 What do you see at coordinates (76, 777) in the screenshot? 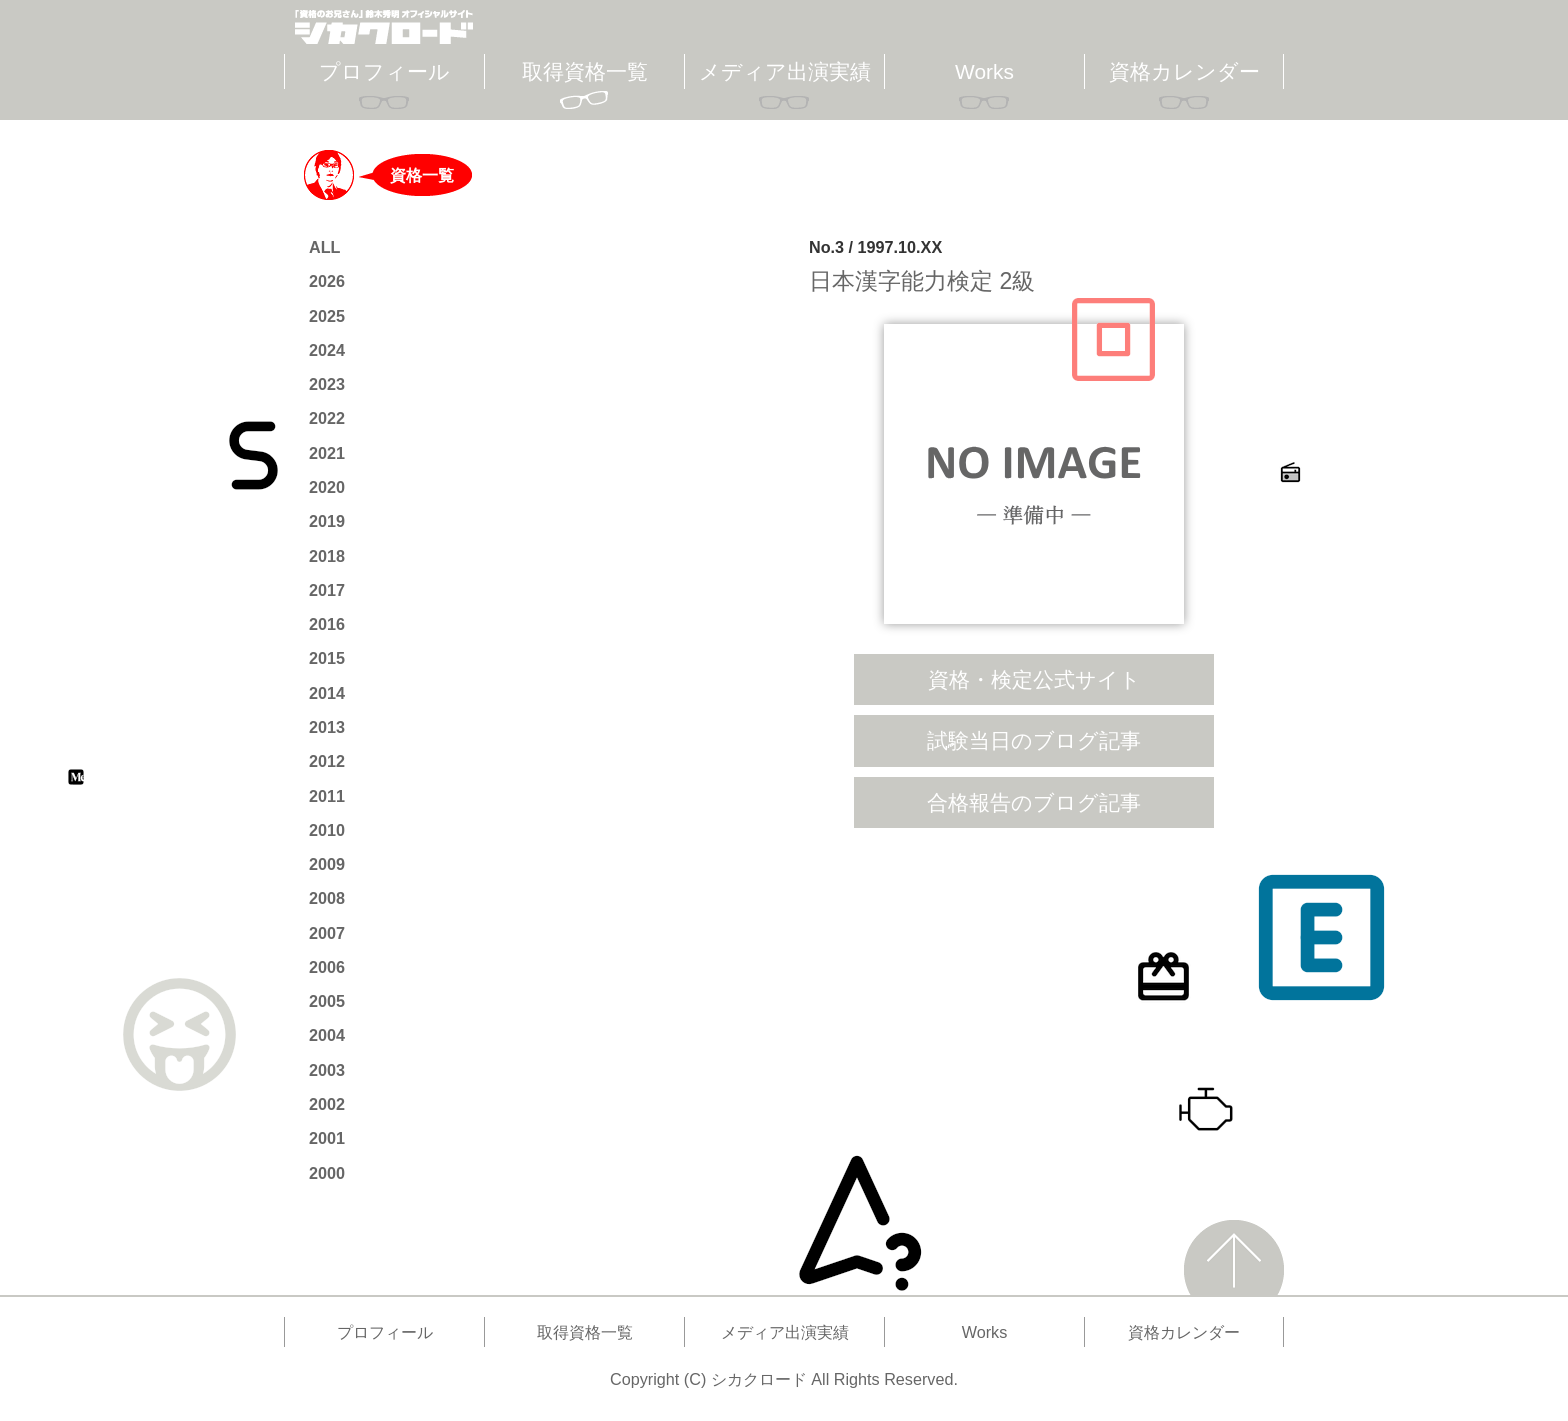
I see `open the Medium app` at bounding box center [76, 777].